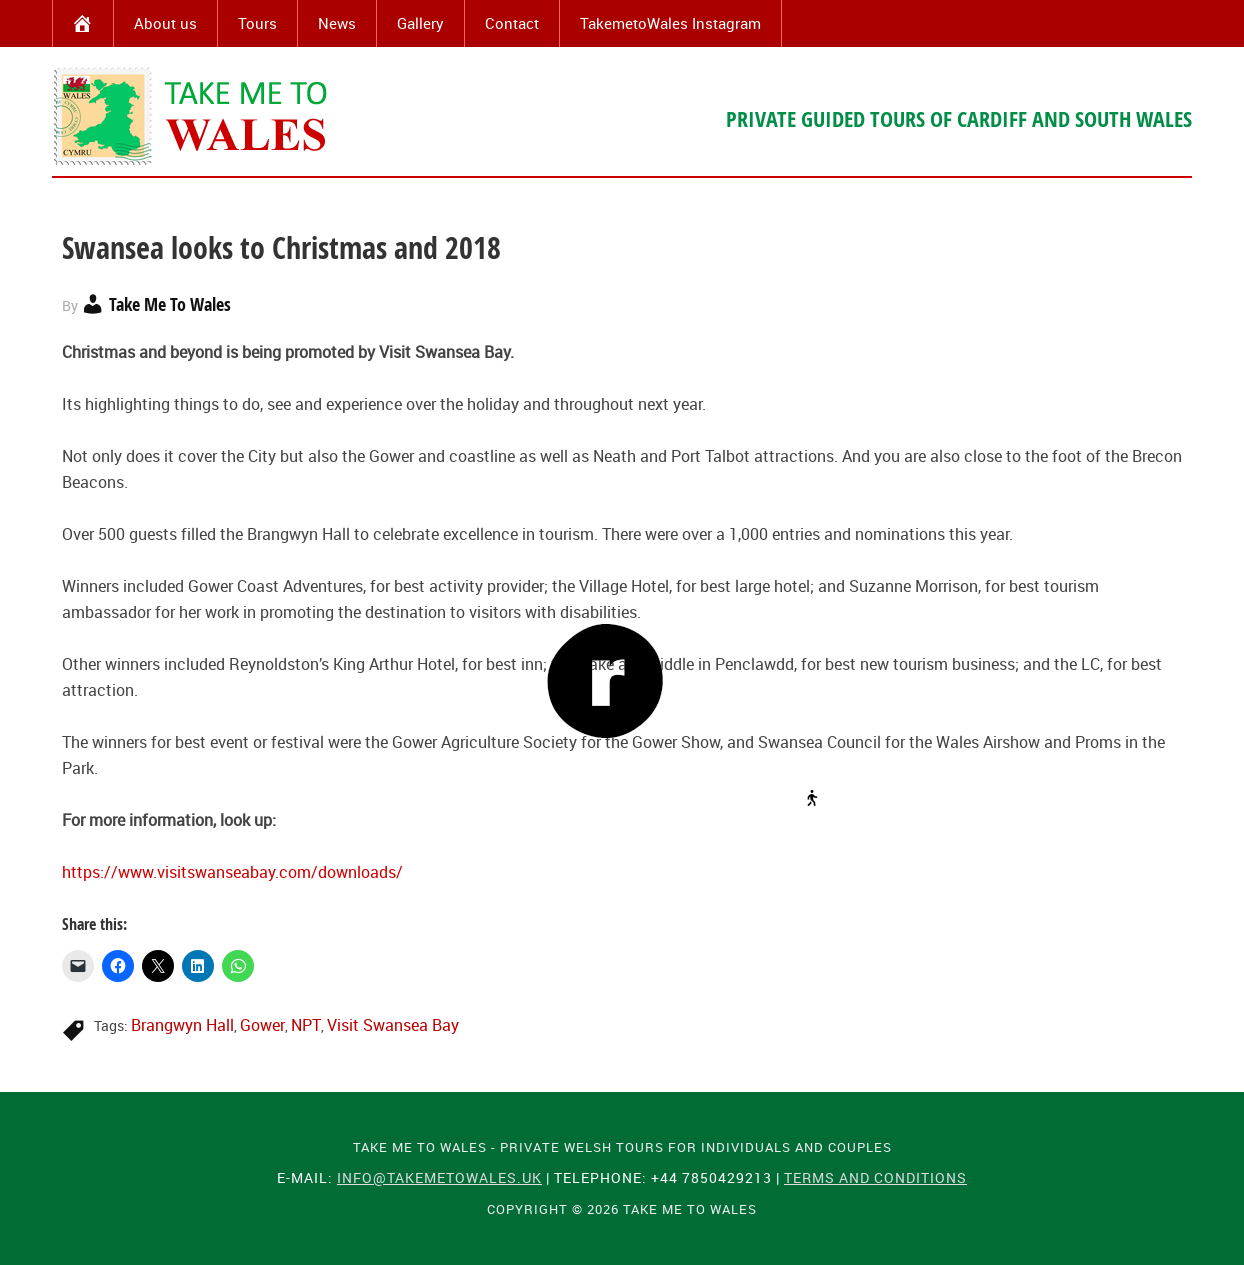 This screenshot has width=1244, height=1265. I want to click on walking directions or pedestrian navigation mode, so click(812, 798).